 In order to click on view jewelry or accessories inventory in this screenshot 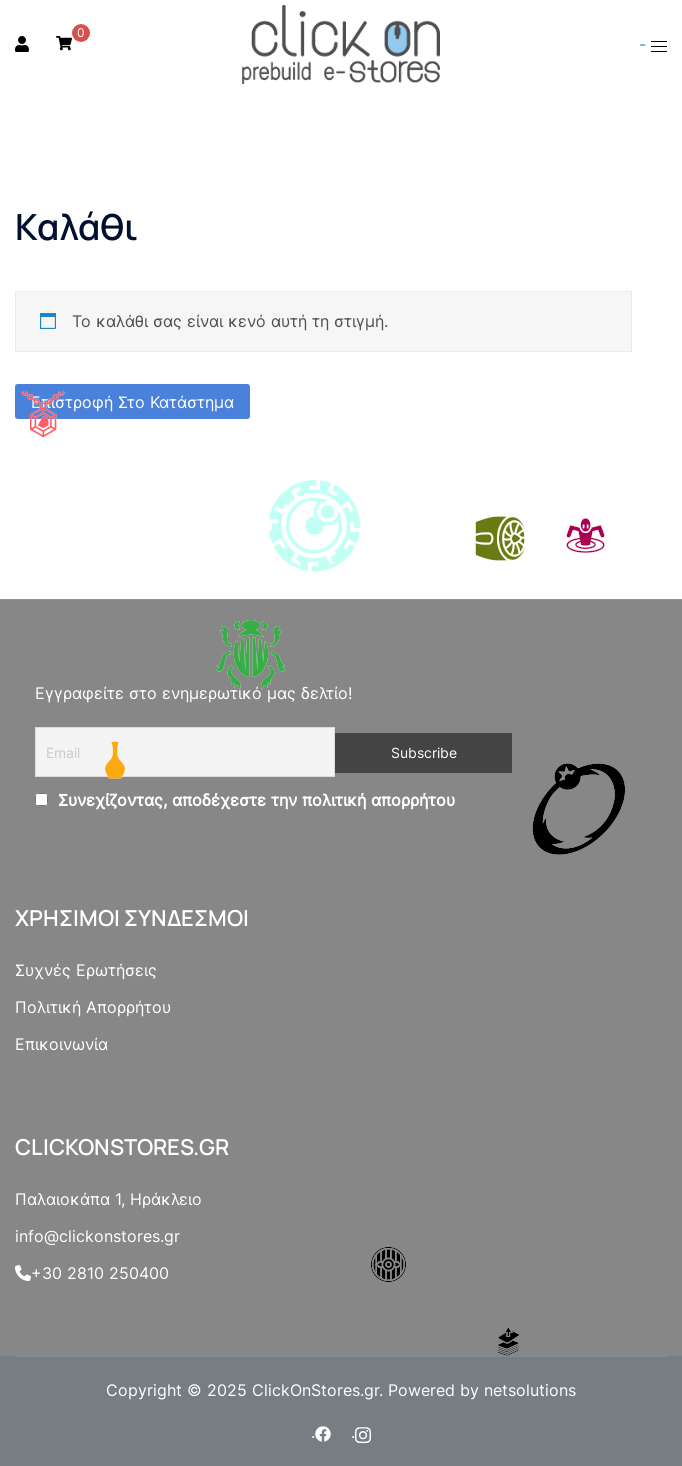, I will do `click(43, 414)`.